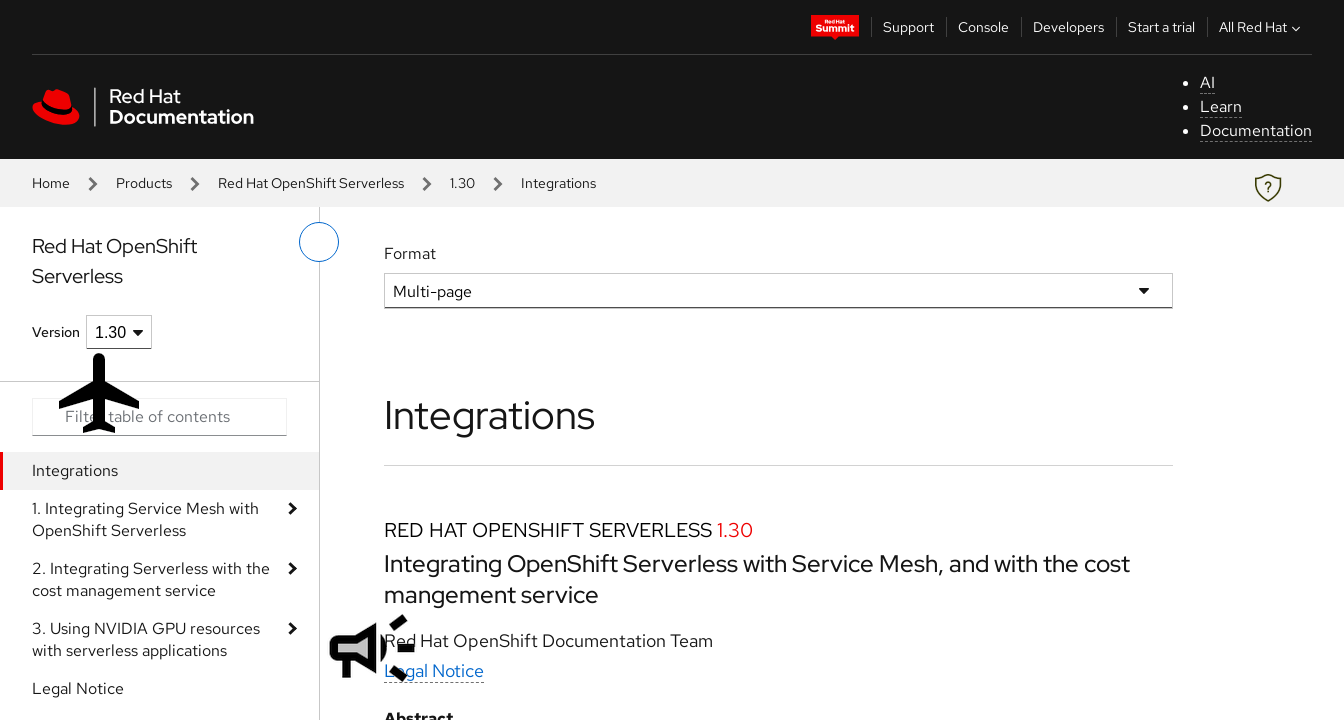 Image resolution: width=1344 pixels, height=720 pixels. Describe the element at coordinates (99, 393) in the screenshot. I see `access airport or flight information` at that location.